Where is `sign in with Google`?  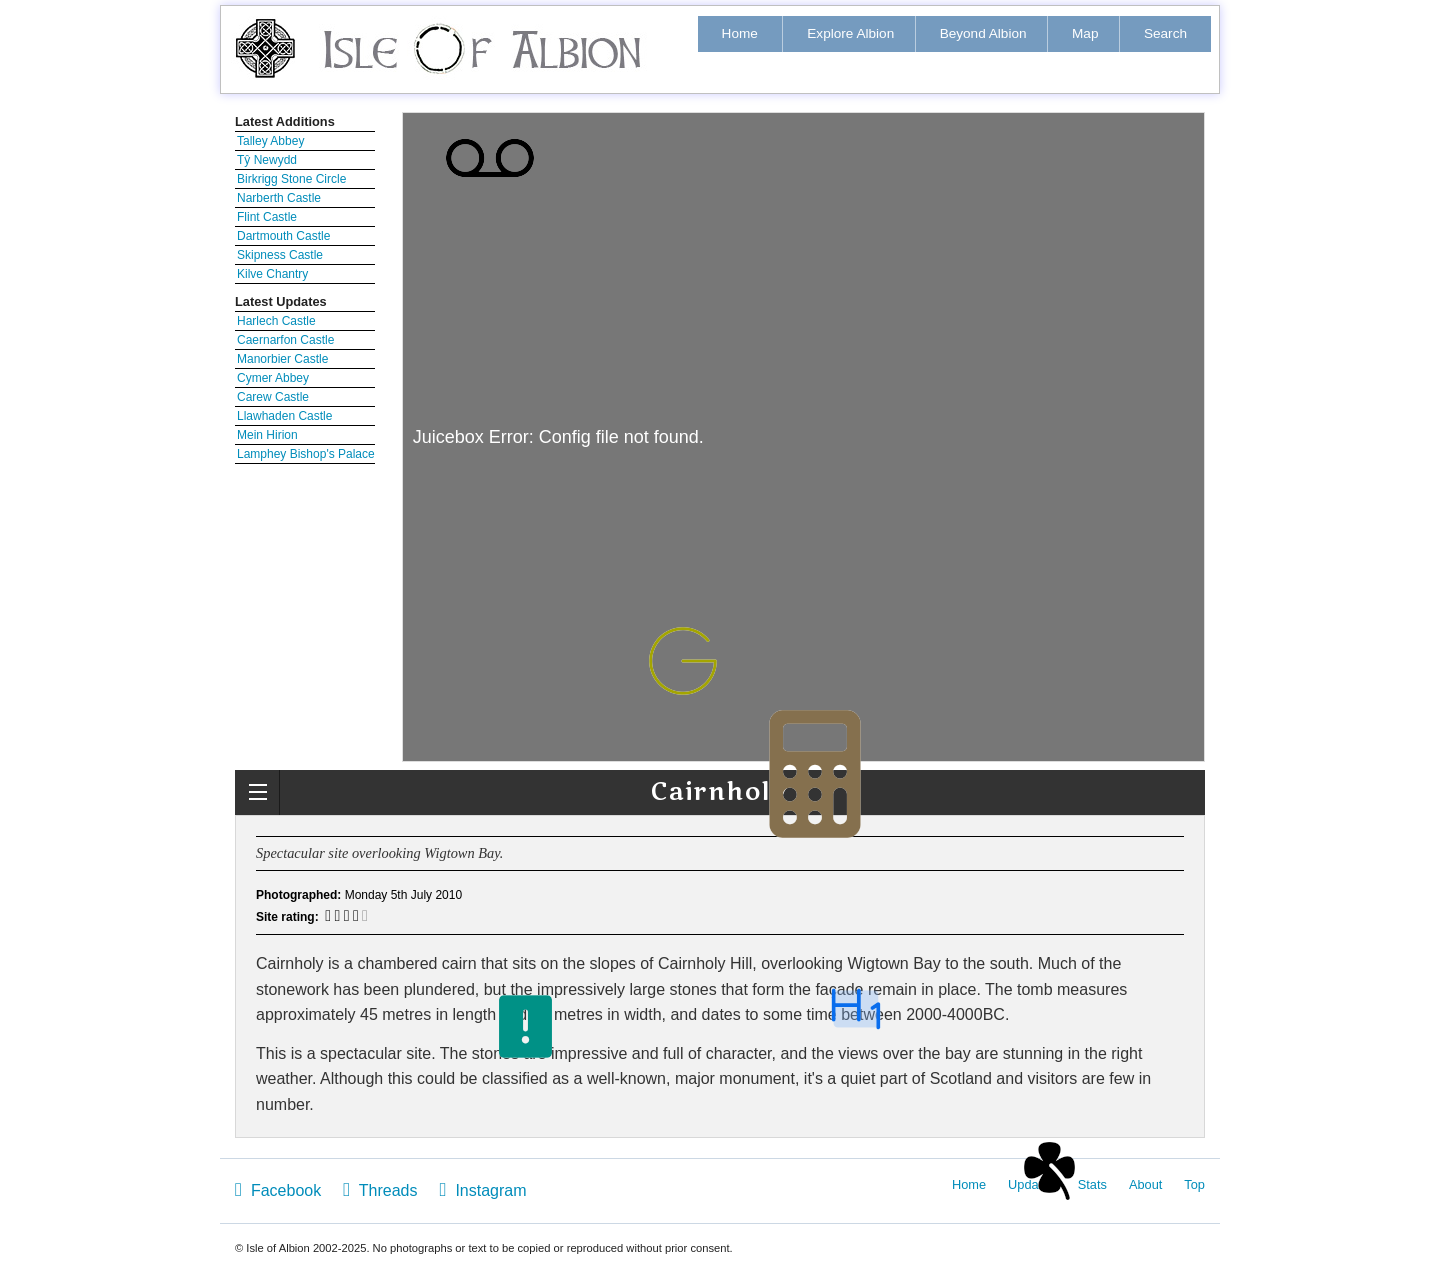 sign in with Google is located at coordinates (683, 661).